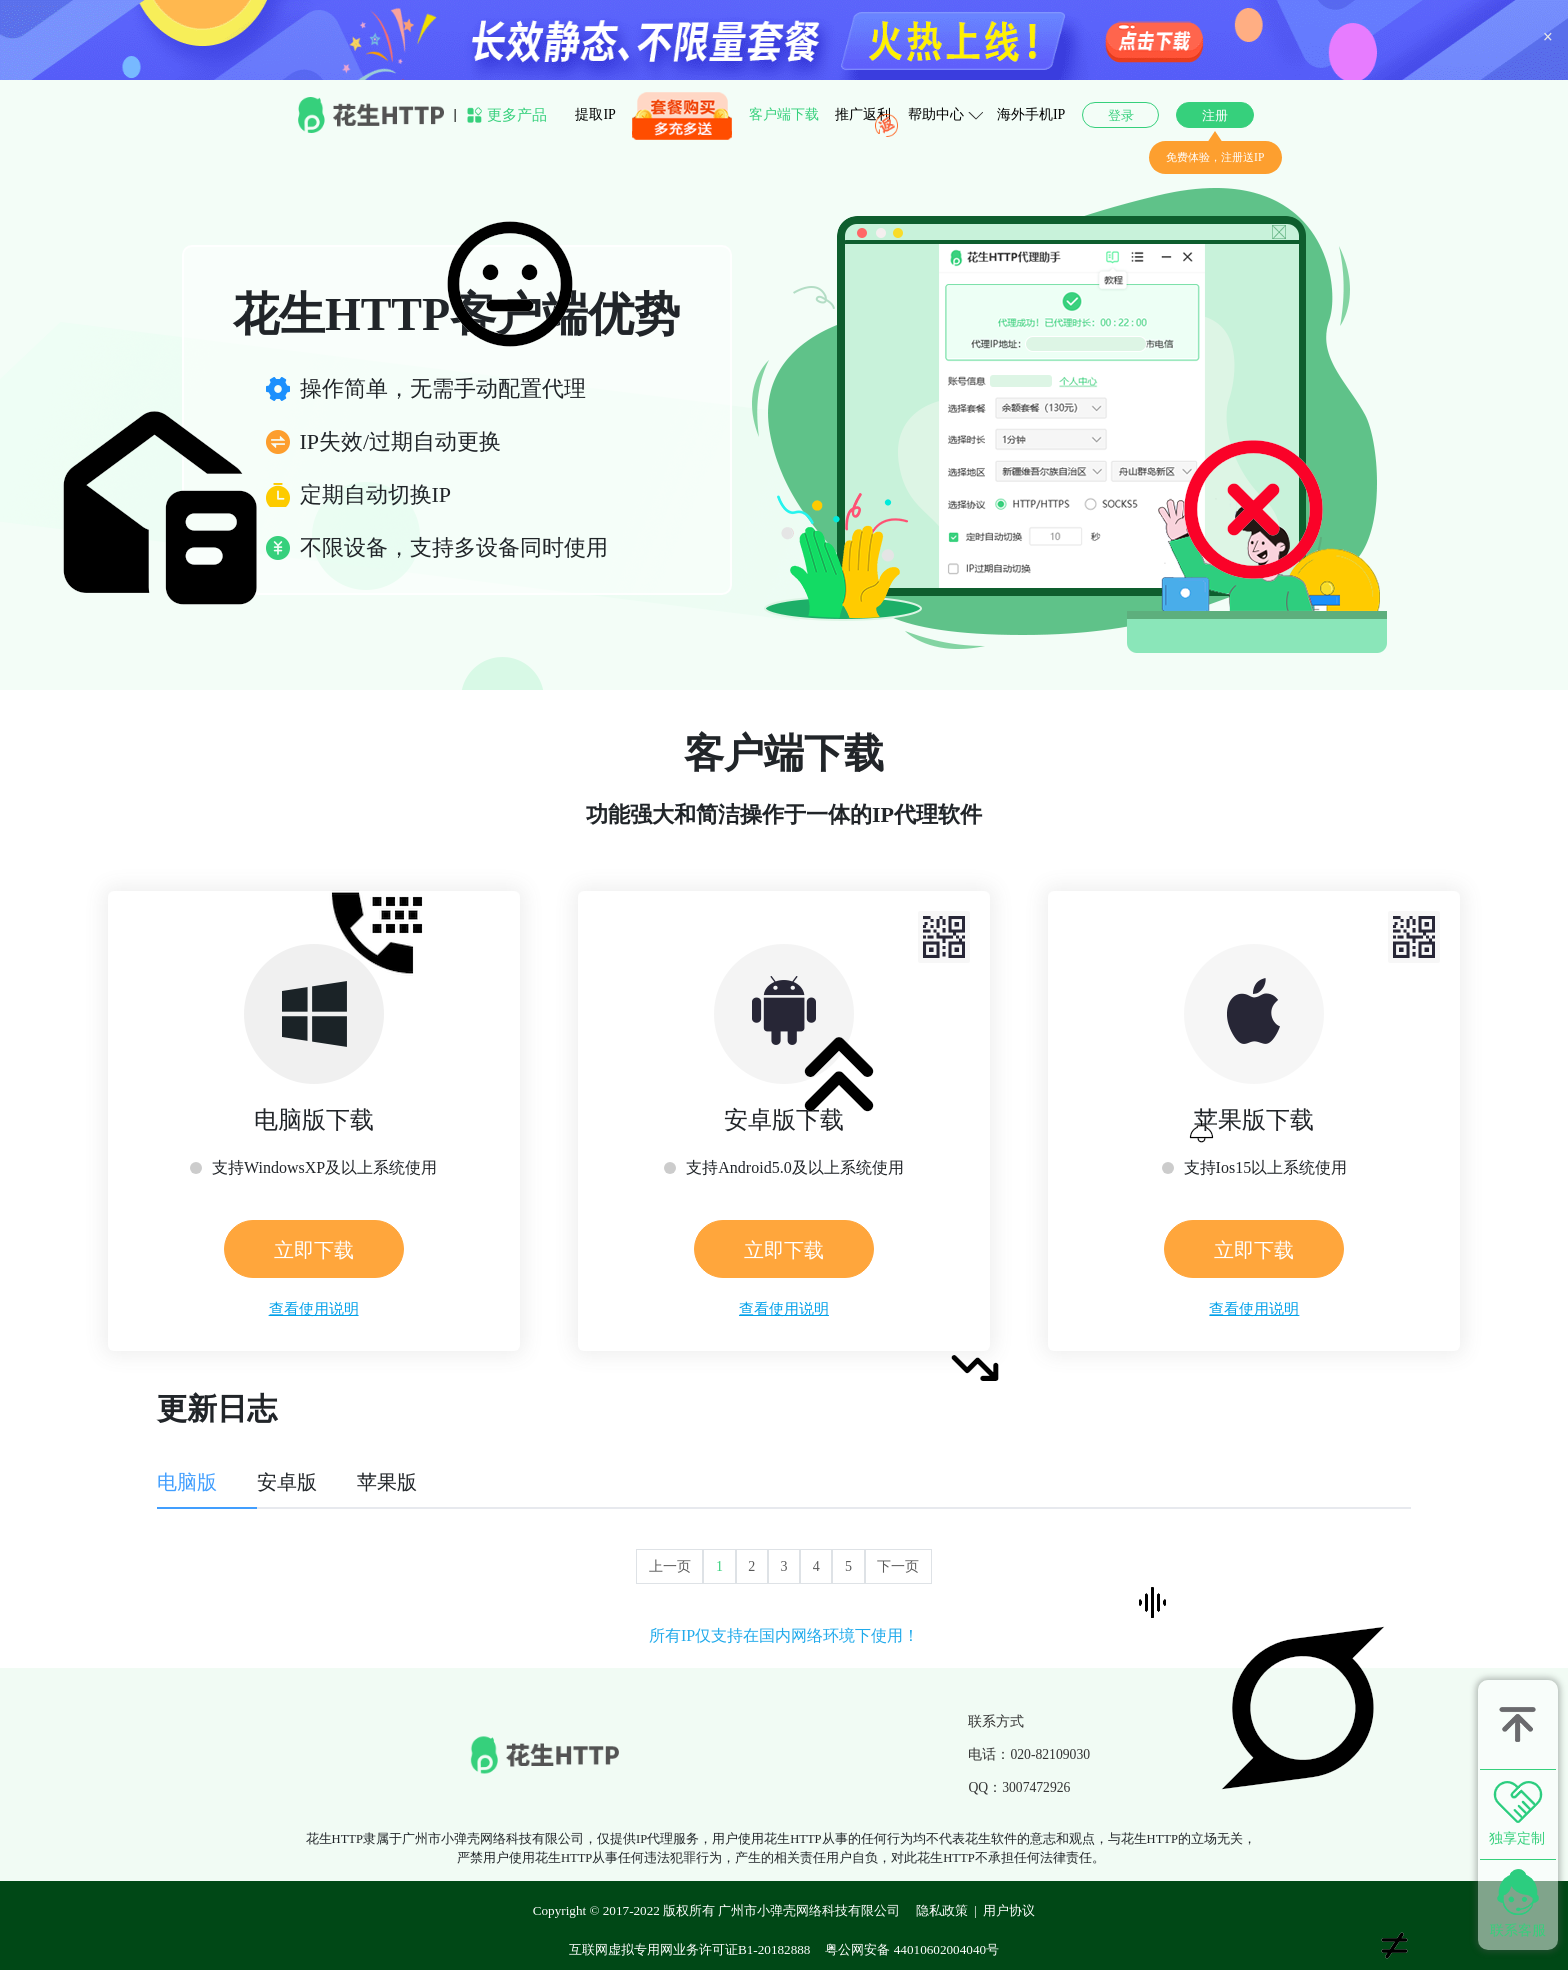  Describe the element at coordinates (1201, 1132) in the screenshot. I see `toggle pendant light on/off` at that location.